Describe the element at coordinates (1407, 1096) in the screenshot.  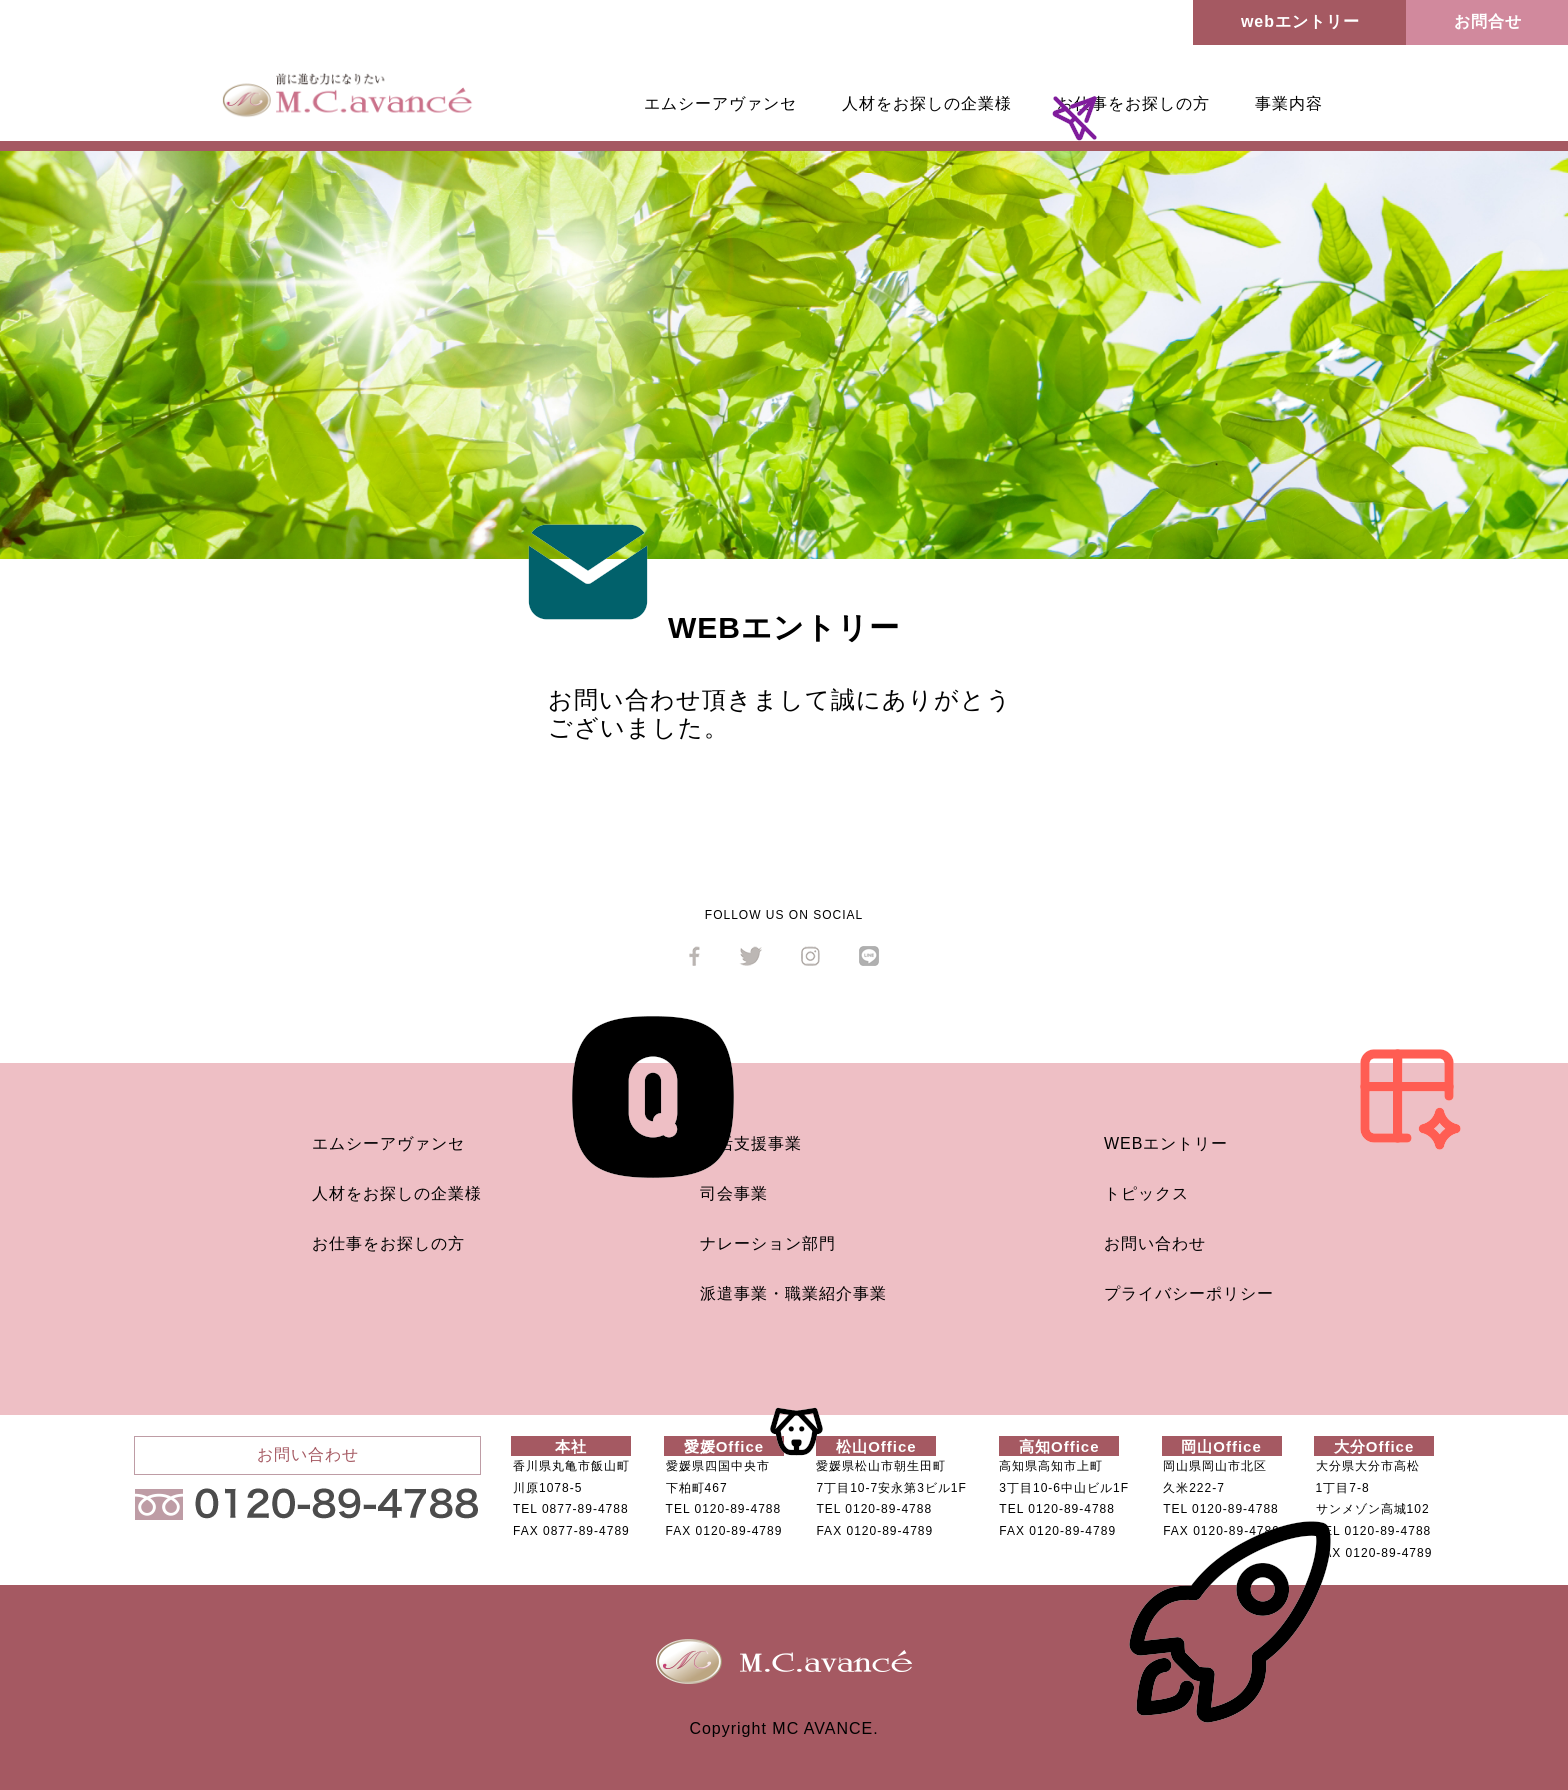
I see `generate table with AI assistance` at that location.